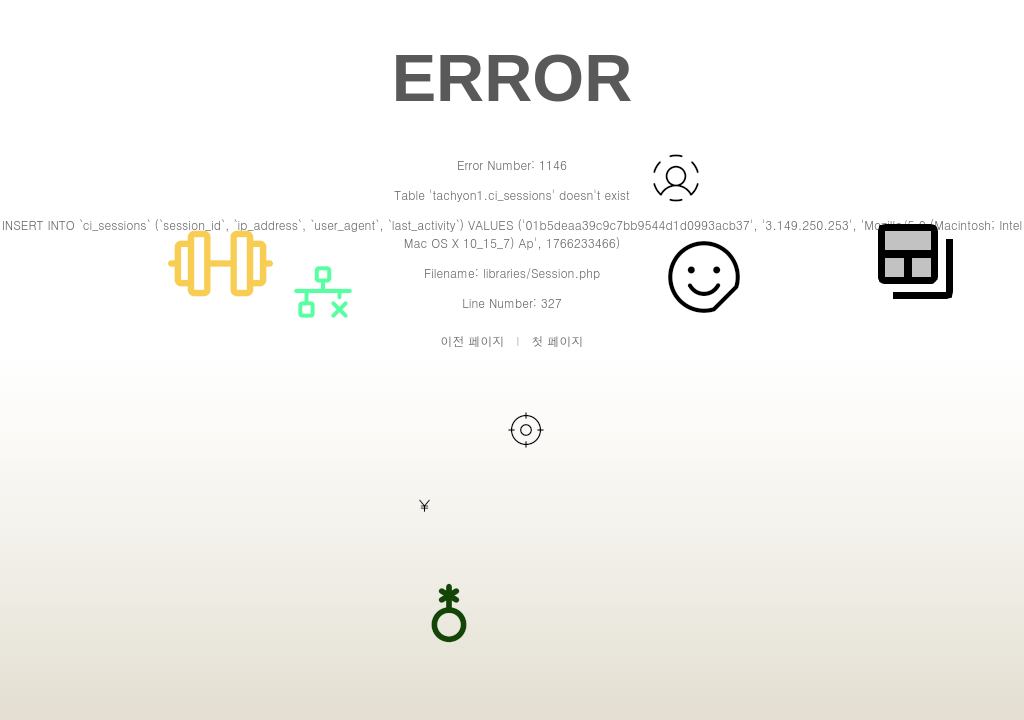  Describe the element at coordinates (676, 178) in the screenshot. I see `user profile pending or incomplete` at that location.